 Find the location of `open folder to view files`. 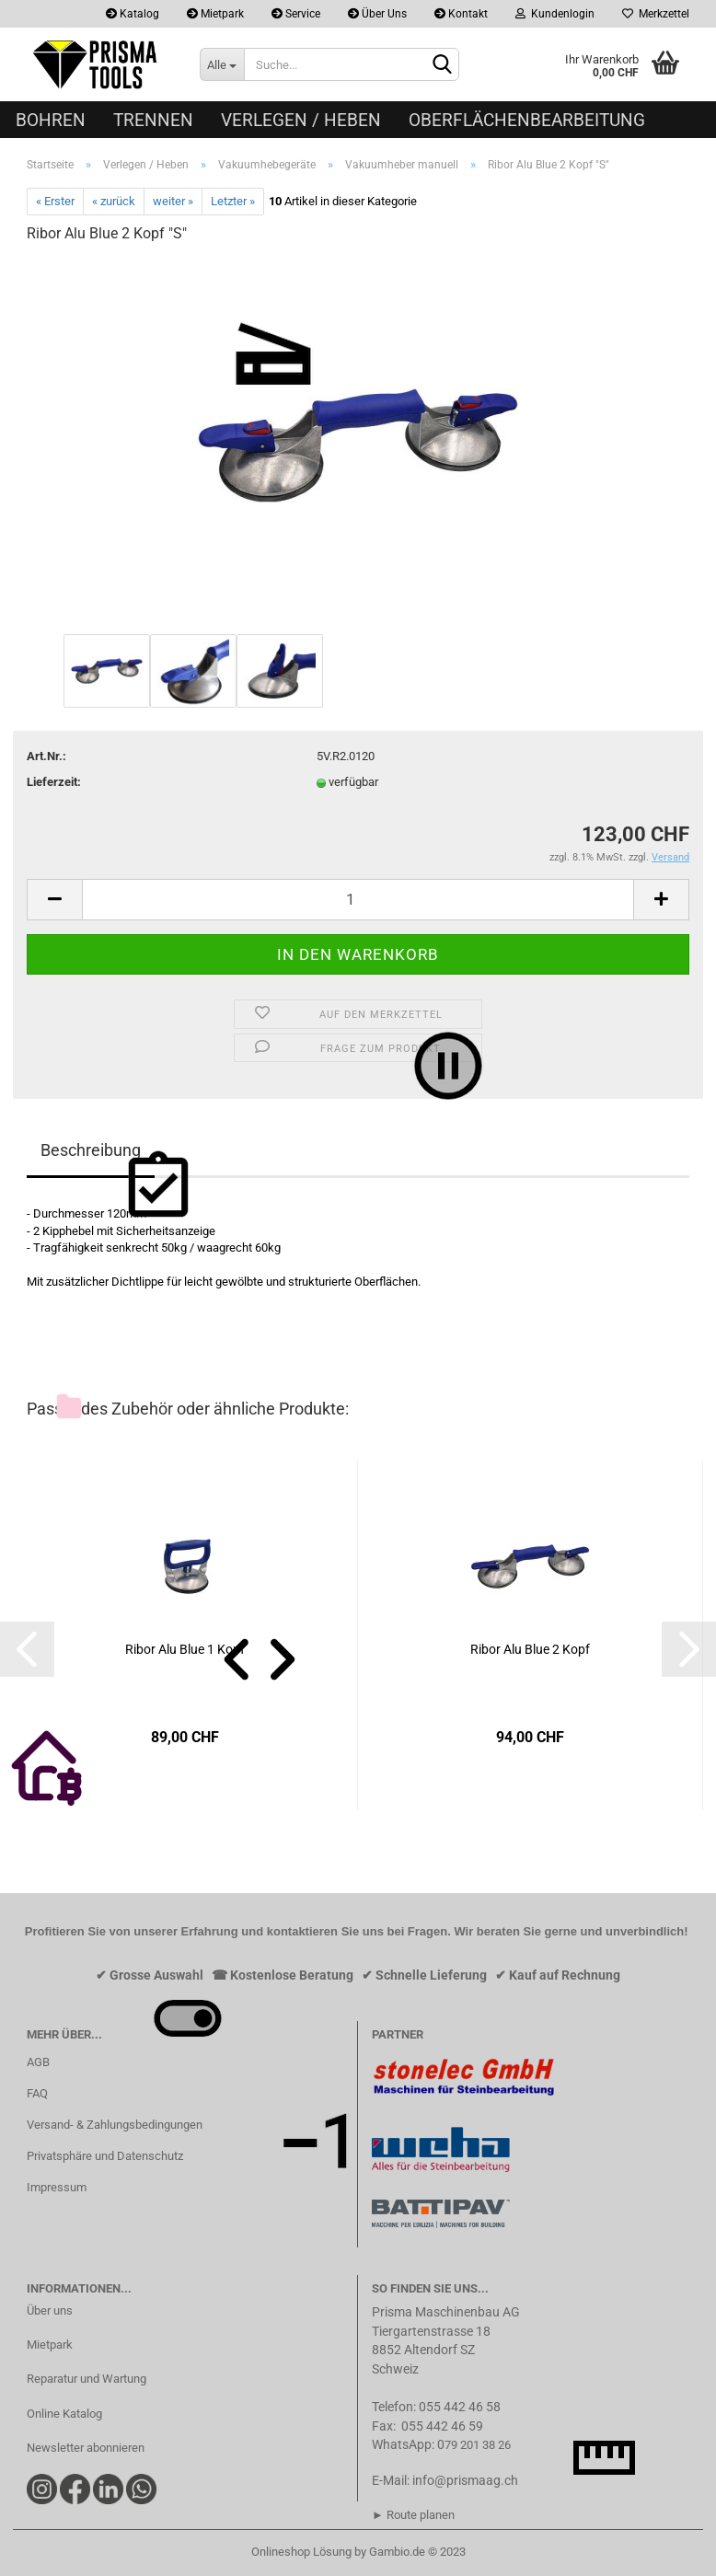

open folder to view files is located at coordinates (69, 1406).